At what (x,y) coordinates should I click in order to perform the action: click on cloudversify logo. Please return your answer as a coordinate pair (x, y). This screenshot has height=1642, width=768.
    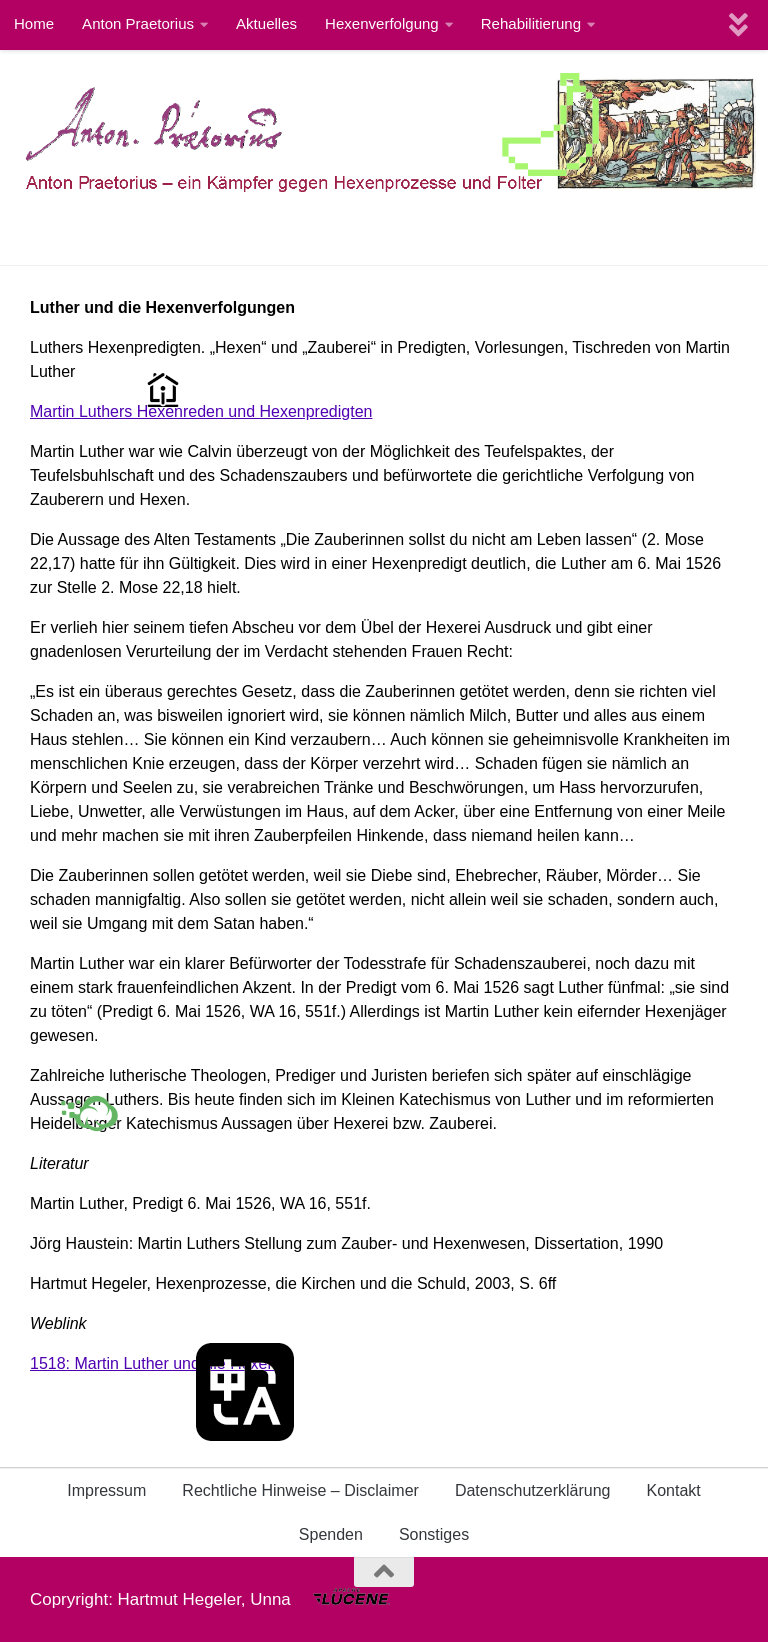
    Looking at the image, I should click on (89, 1113).